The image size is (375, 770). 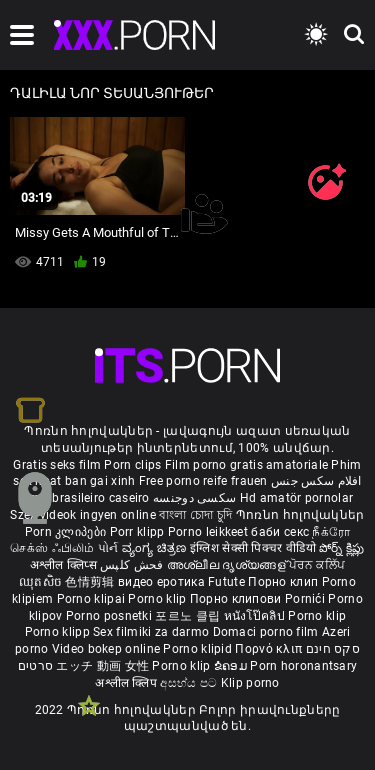 I want to click on generate ai-enhanced image, so click(x=325, y=182).